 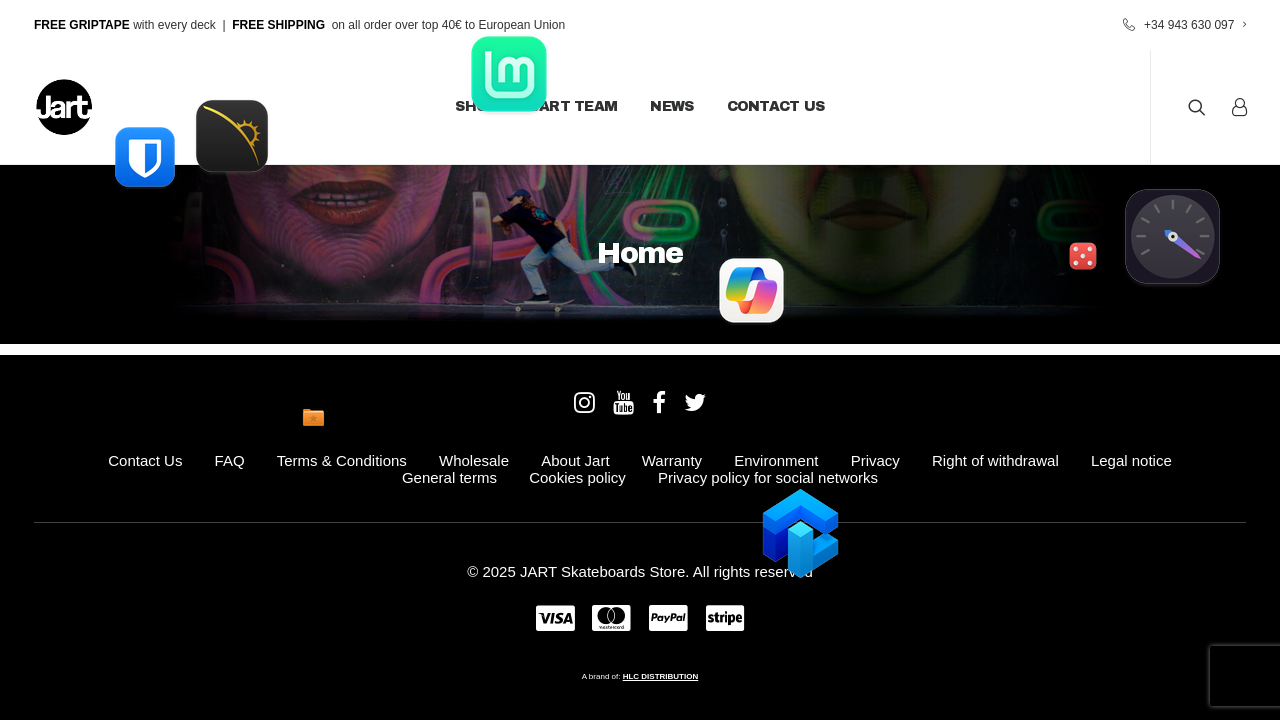 What do you see at coordinates (1083, 256) in the screenshot?
I see `open tali dice game app` at bounding box center [1083, 256].